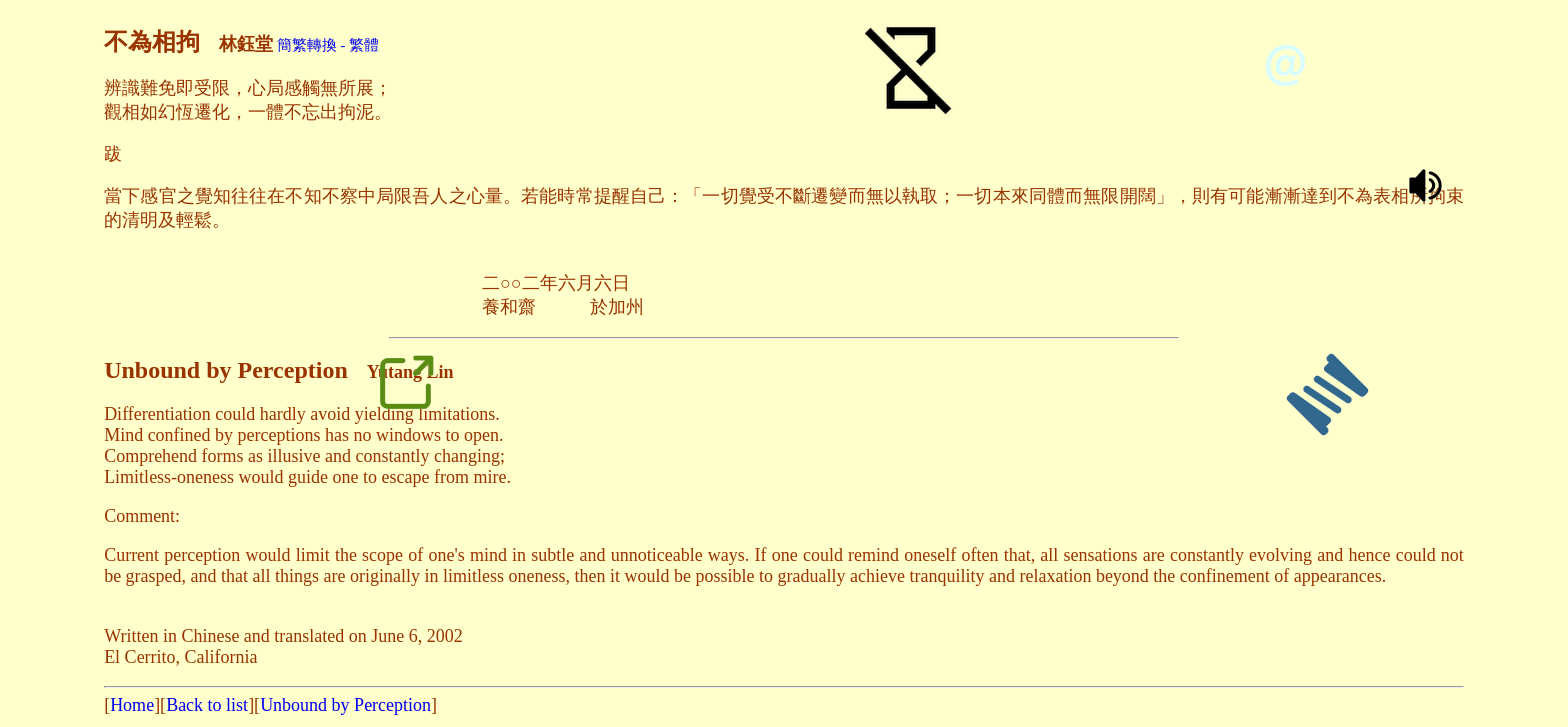  I want to click on open or view a thread, so click(1327, 394).